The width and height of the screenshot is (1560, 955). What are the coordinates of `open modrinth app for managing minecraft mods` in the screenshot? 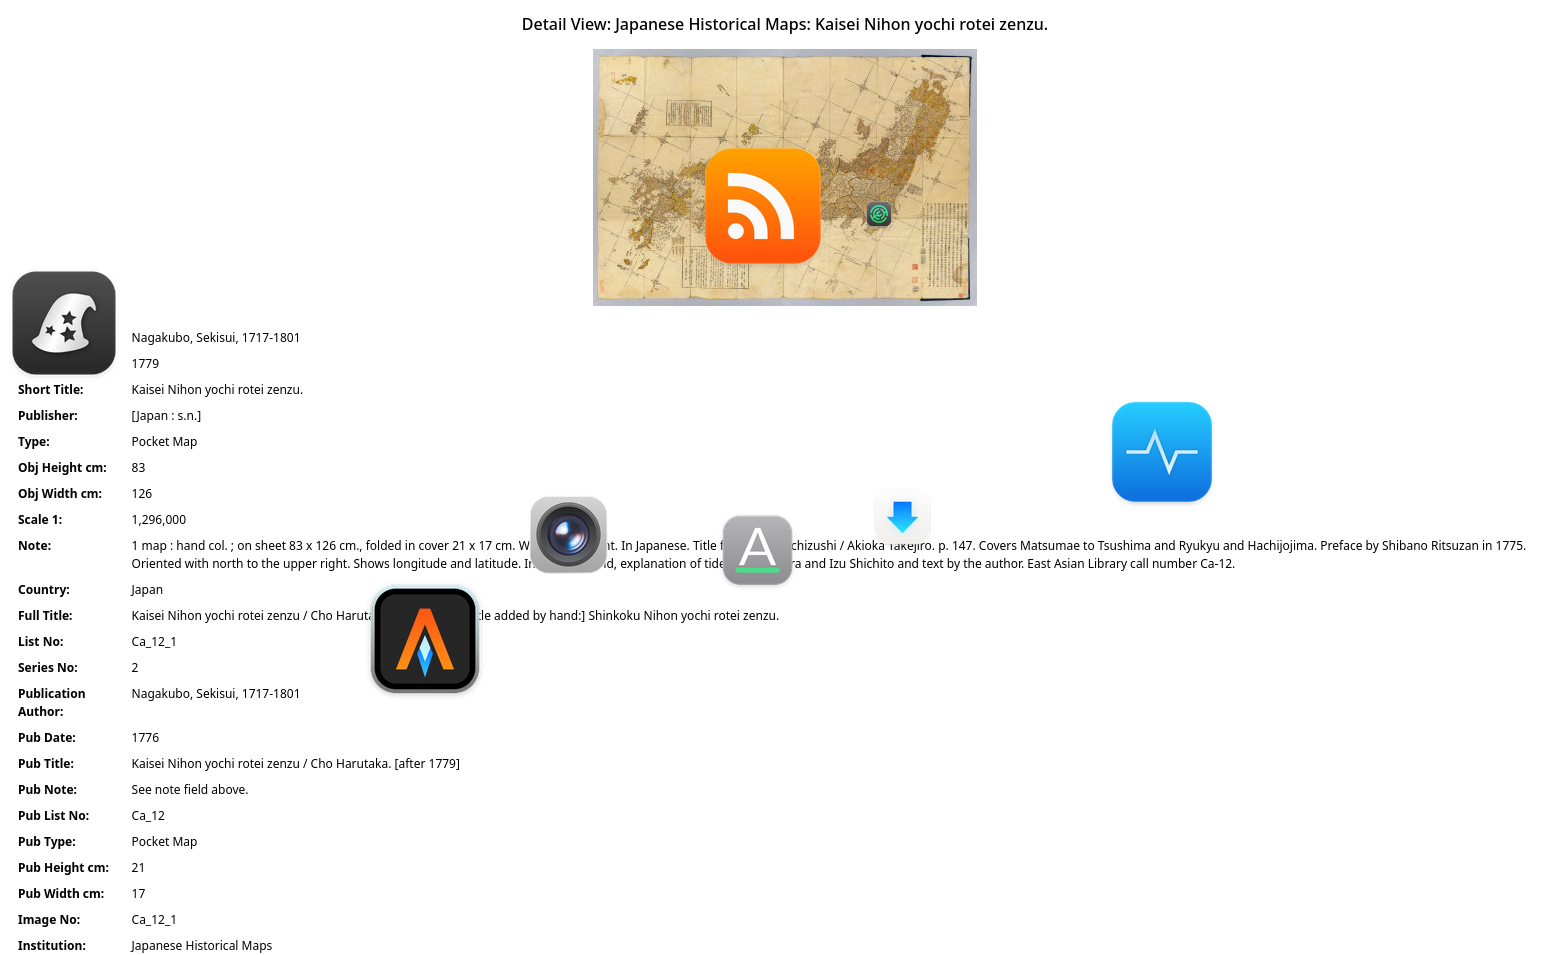 It's located at (879, 214).